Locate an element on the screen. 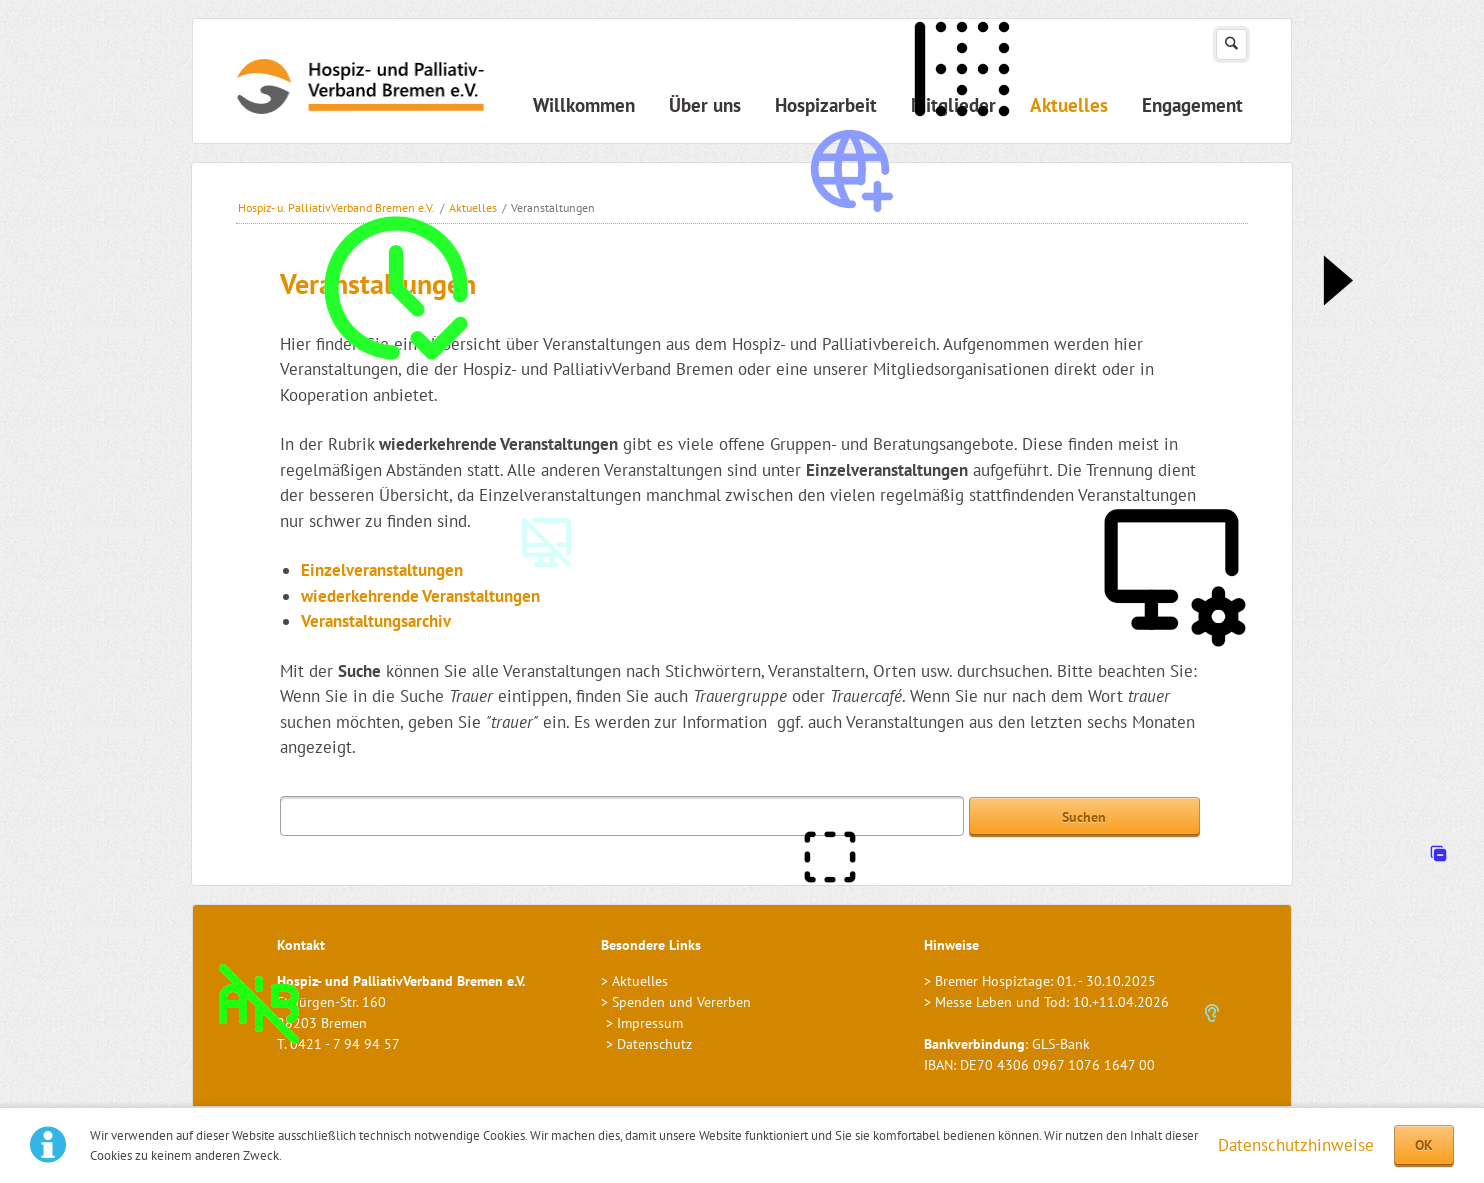 This screenshot has width=1484, height=1183. add a new language or region is located at coordinates (850, 169).